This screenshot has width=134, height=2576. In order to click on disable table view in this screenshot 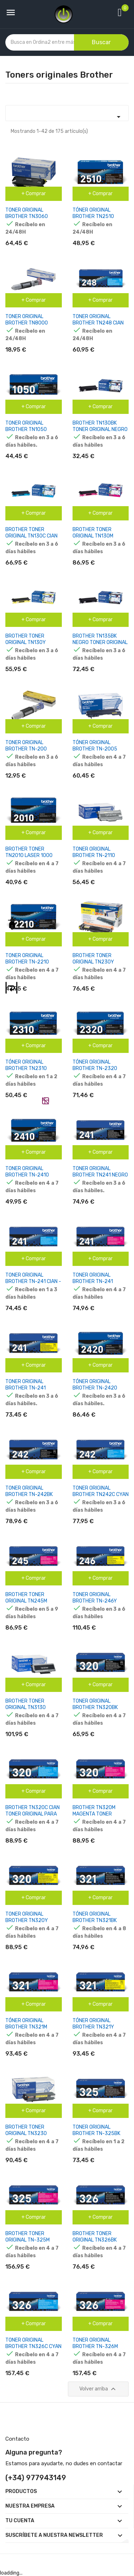, I will do `click(45, 1101)`.